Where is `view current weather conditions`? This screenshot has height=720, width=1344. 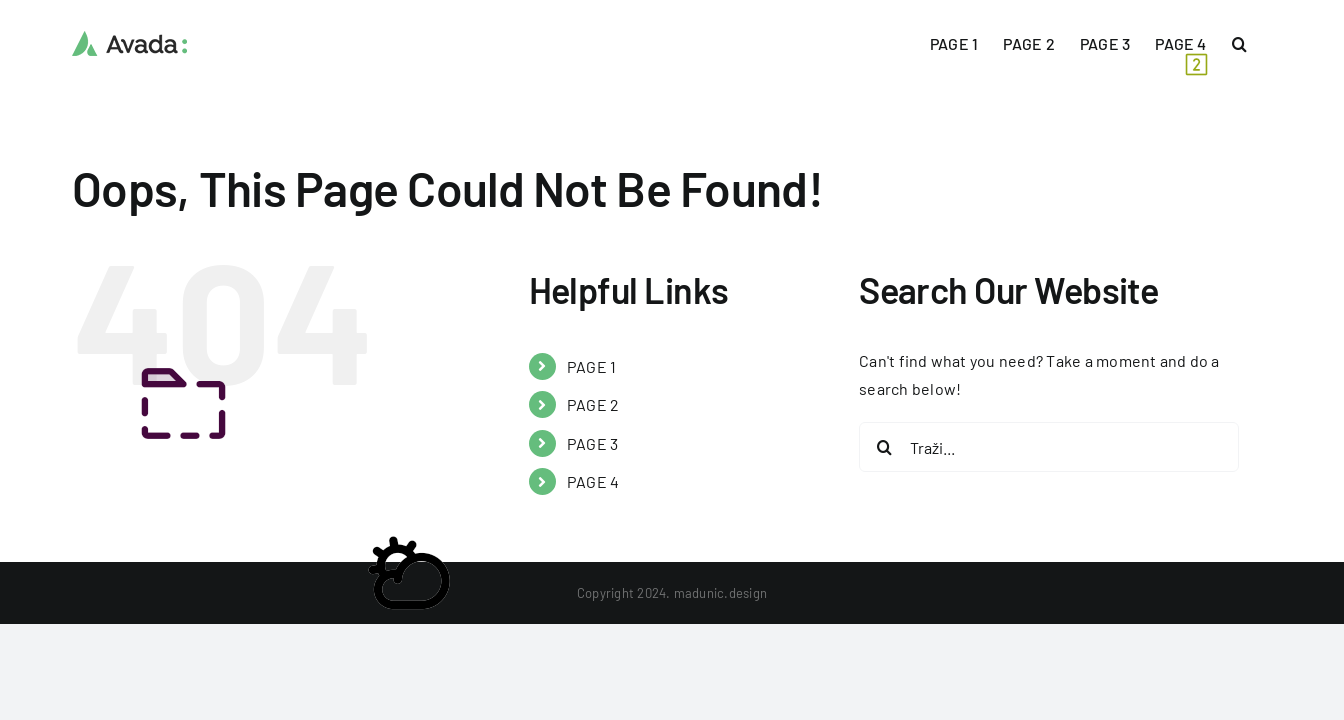
view current weather conditions is located at coordinates (409, 574).